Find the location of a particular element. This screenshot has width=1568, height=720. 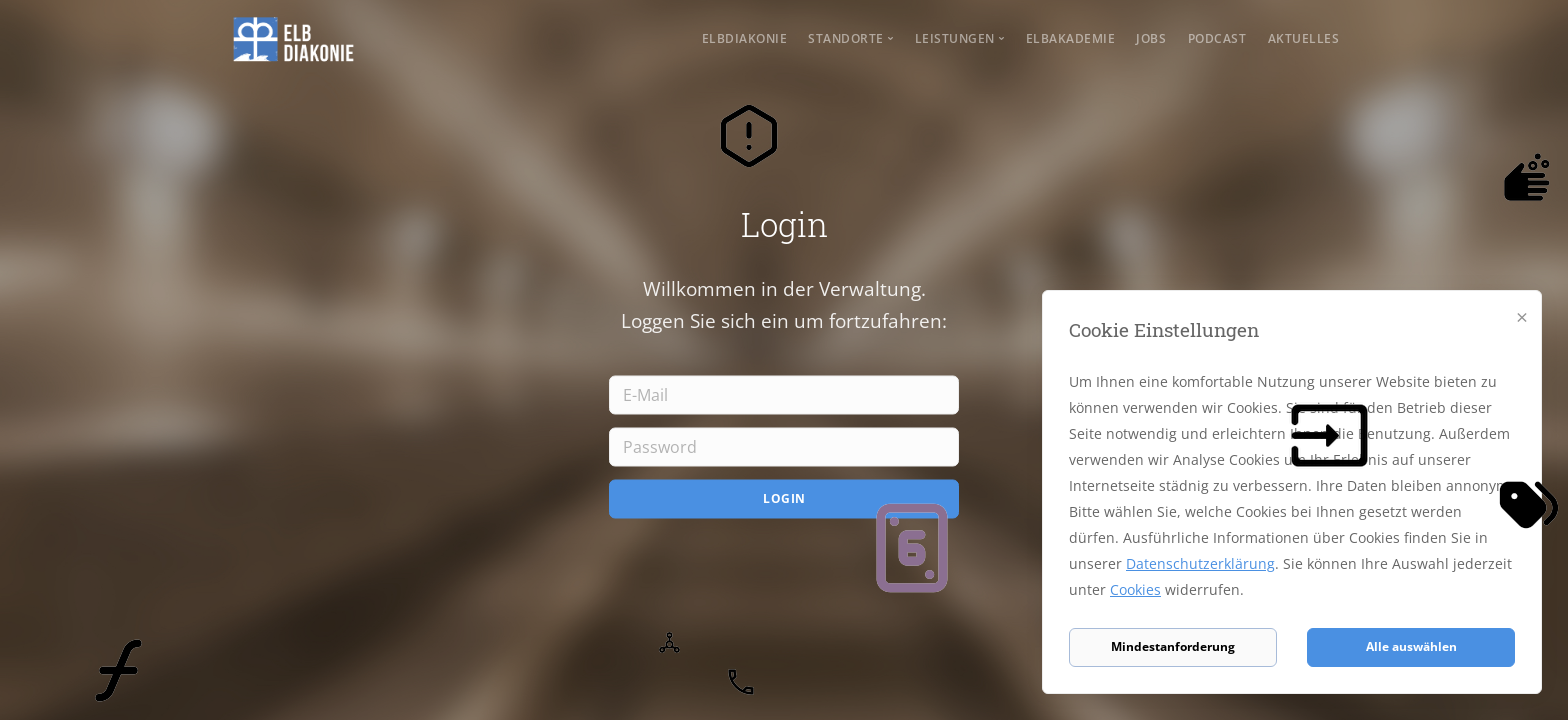

hand washing or hygiene reminder is located at coordinates (1528, 177).